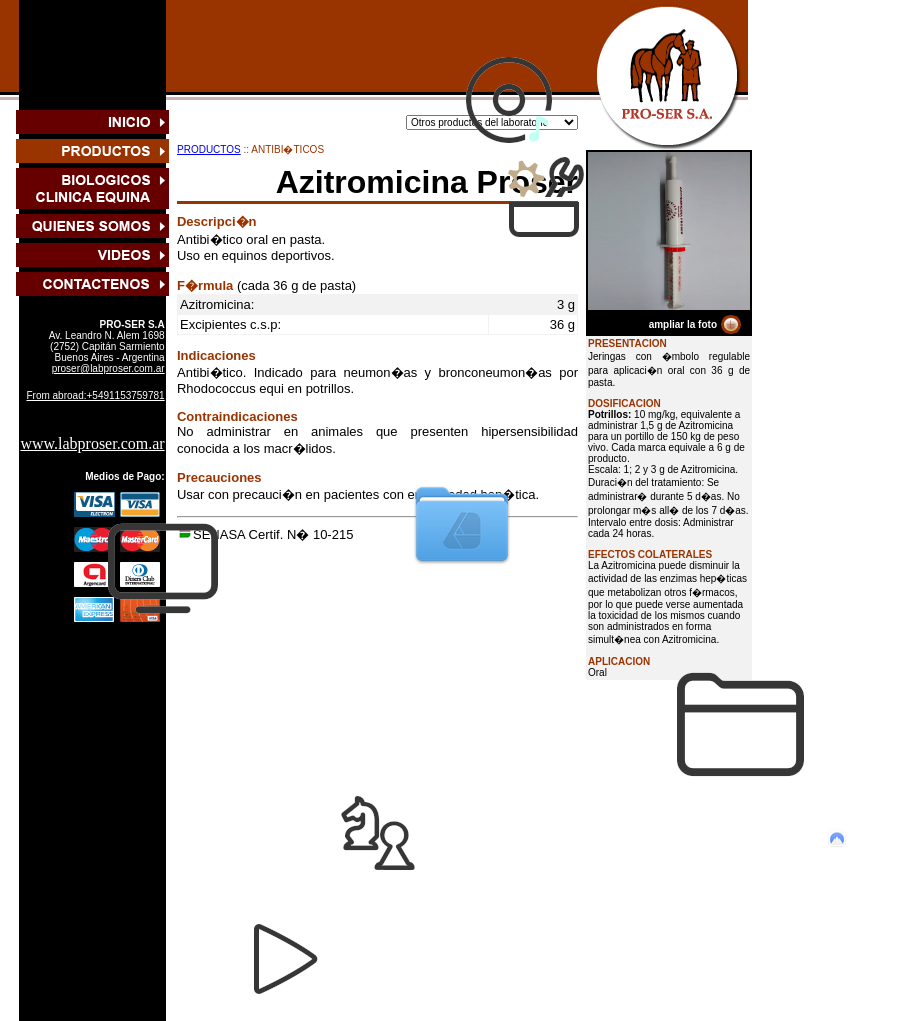 Image resolution: width=923 pixels, height=1021 pixels. I want to click on indicates a desktop computer or workstation, so click(163, 565).